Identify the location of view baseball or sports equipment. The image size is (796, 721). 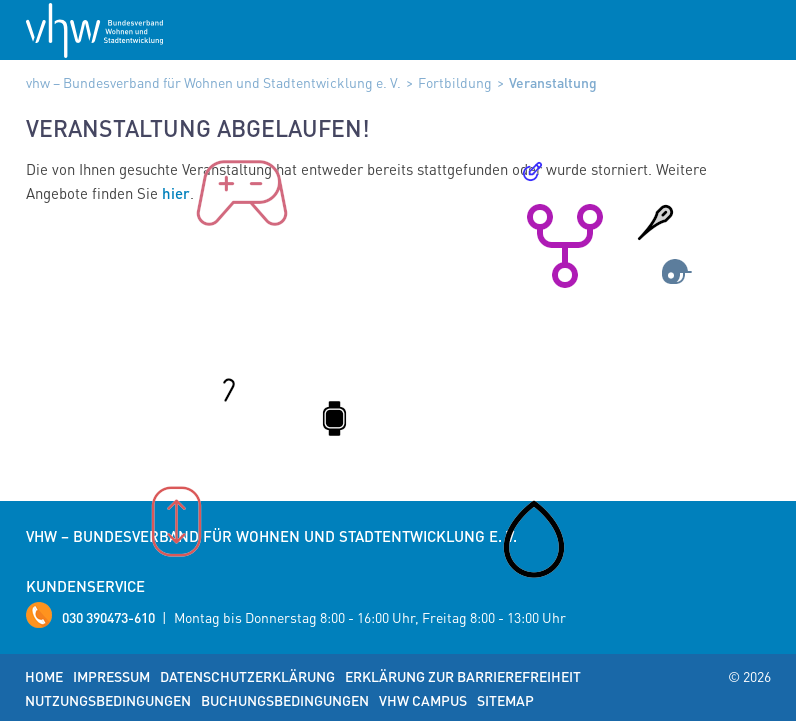
(676, 272).